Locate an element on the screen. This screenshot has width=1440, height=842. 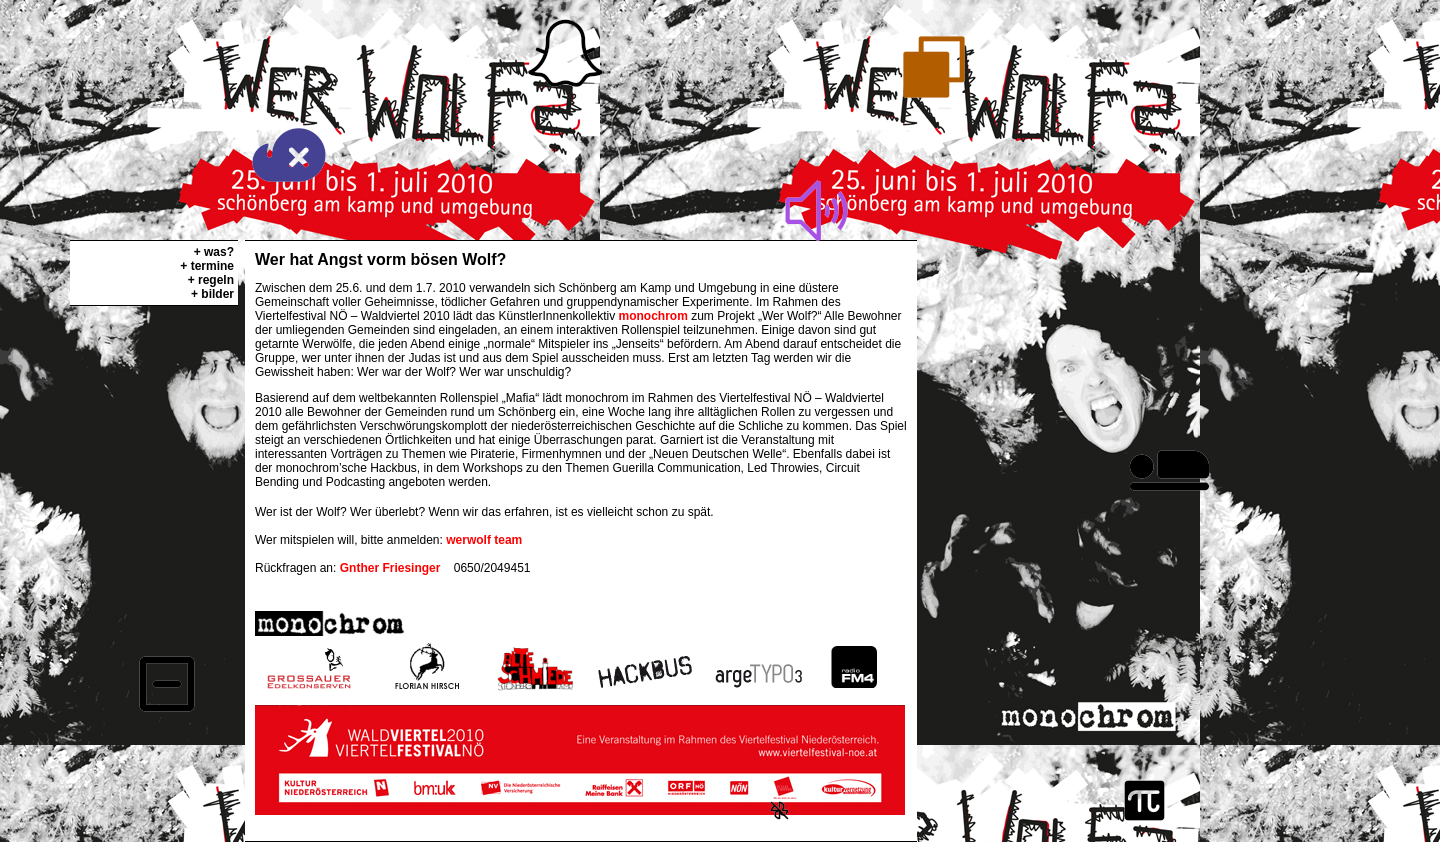
access mathematical or scientific calculator functions is located at coordinates (1144, 800).